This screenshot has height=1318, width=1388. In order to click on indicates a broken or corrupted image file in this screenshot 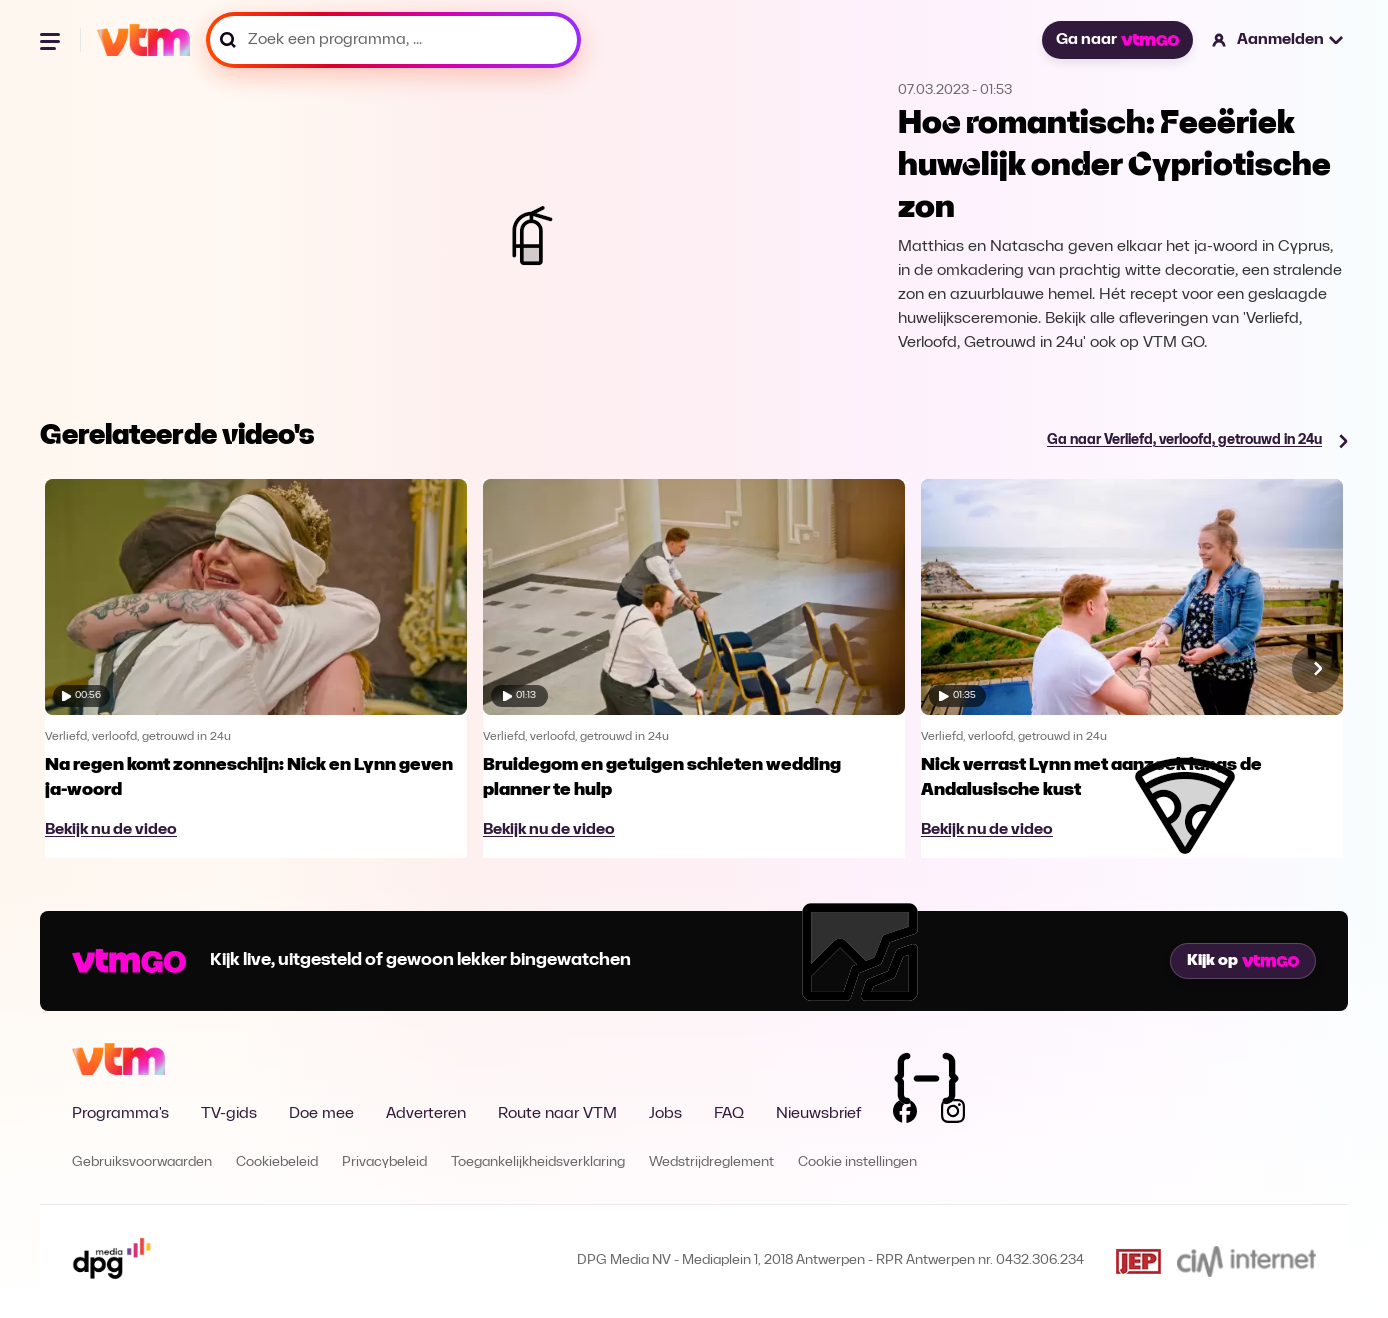, I will do `click(860, 952)`.